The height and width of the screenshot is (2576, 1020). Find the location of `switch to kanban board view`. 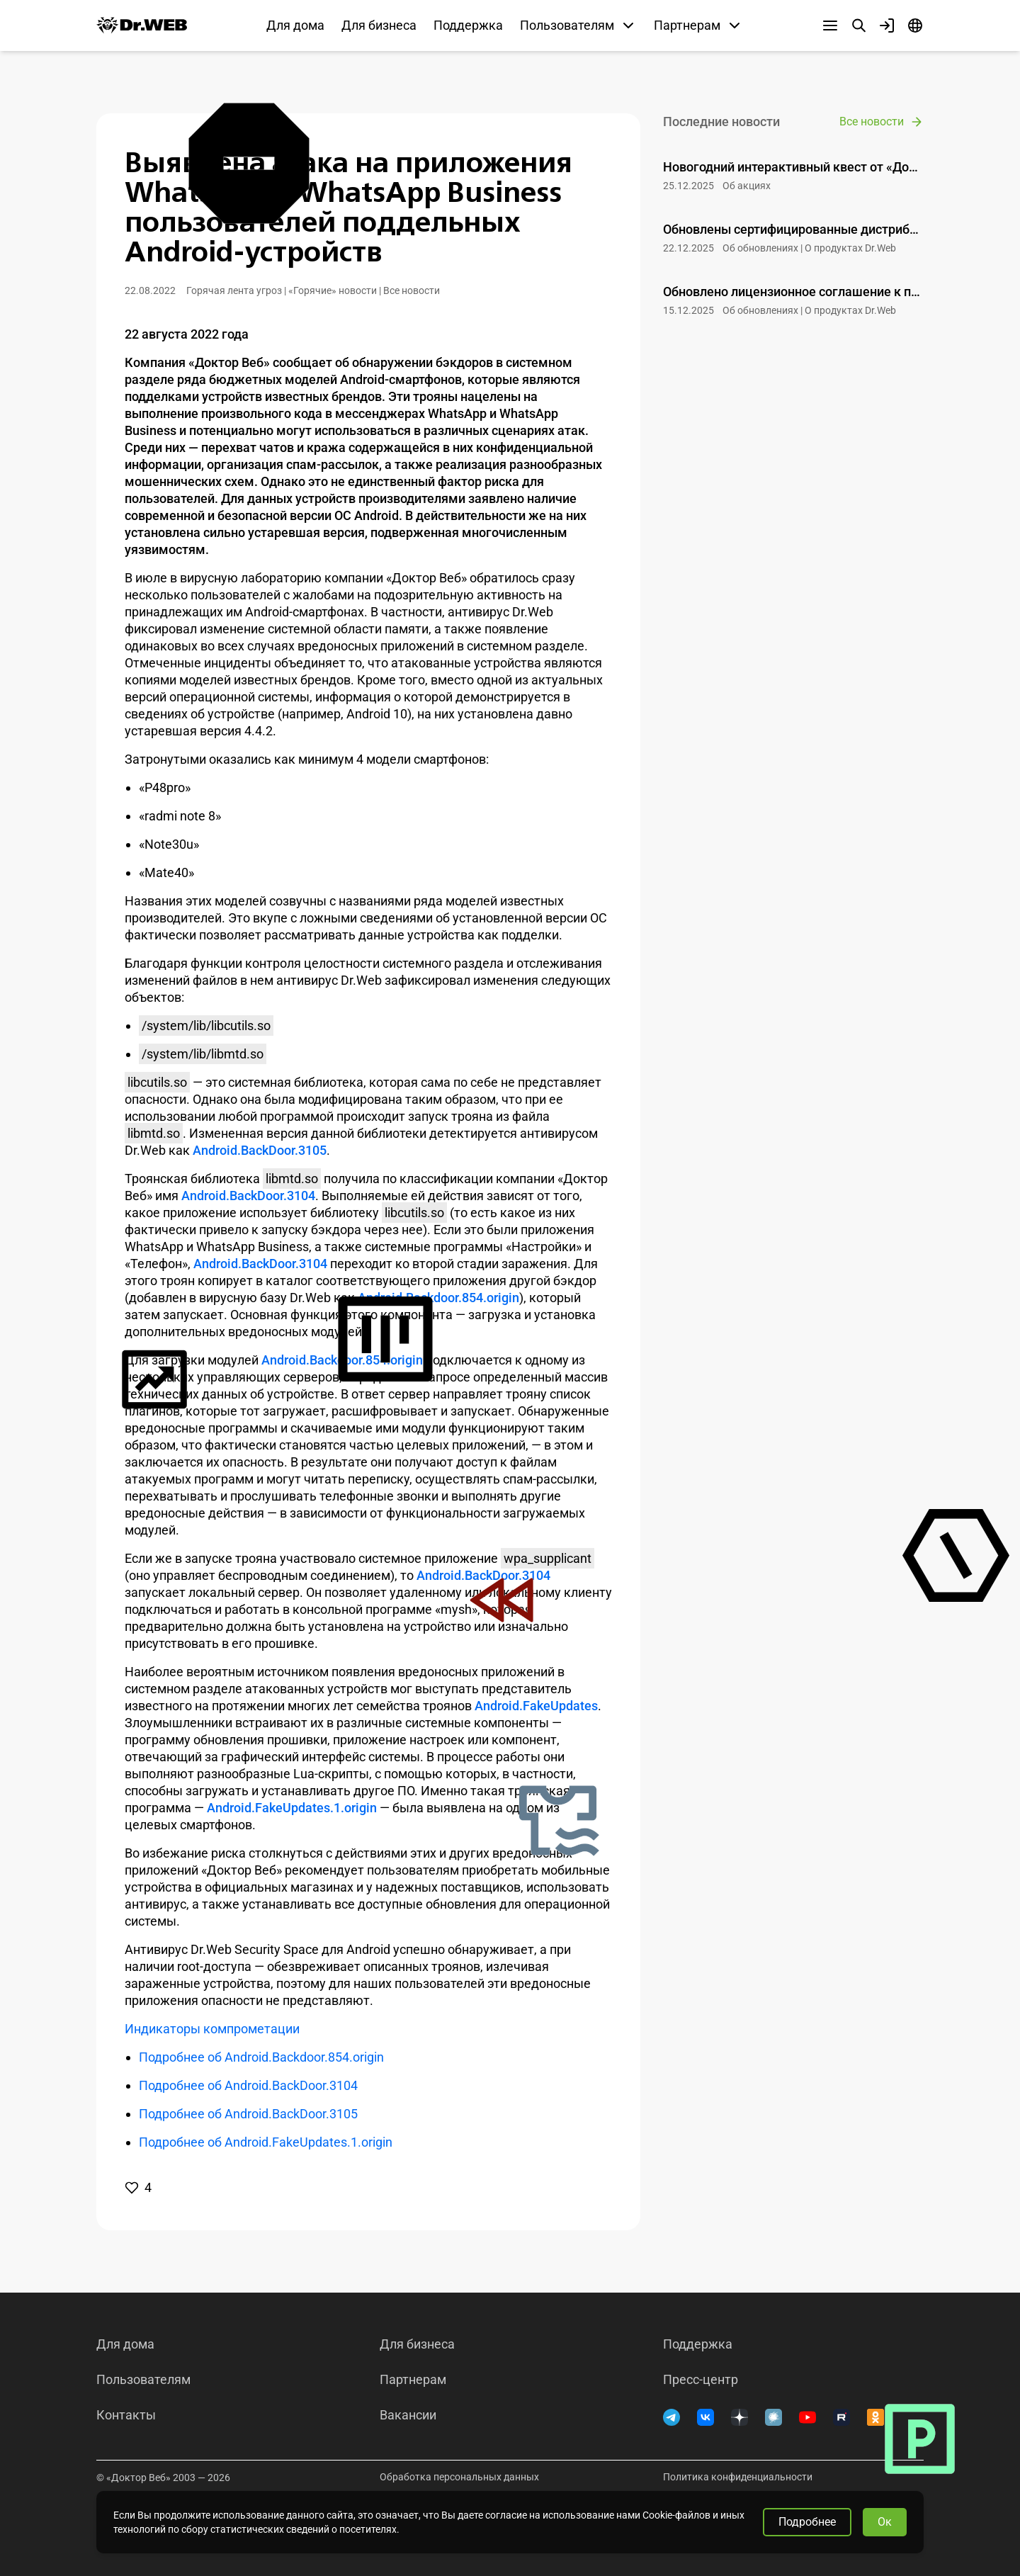

switch to kanban board view is located at coordinates (385, 1339).